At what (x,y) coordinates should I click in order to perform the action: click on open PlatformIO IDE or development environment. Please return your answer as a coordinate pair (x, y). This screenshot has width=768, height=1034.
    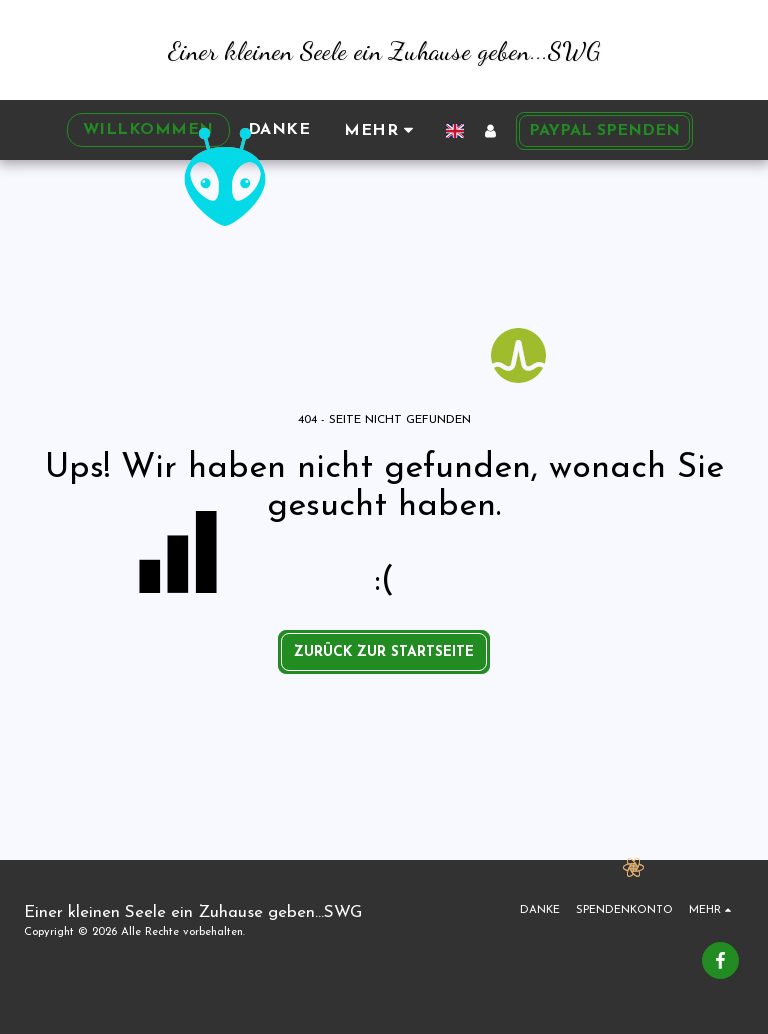
    Looking at the image, I should click on (225, 177).